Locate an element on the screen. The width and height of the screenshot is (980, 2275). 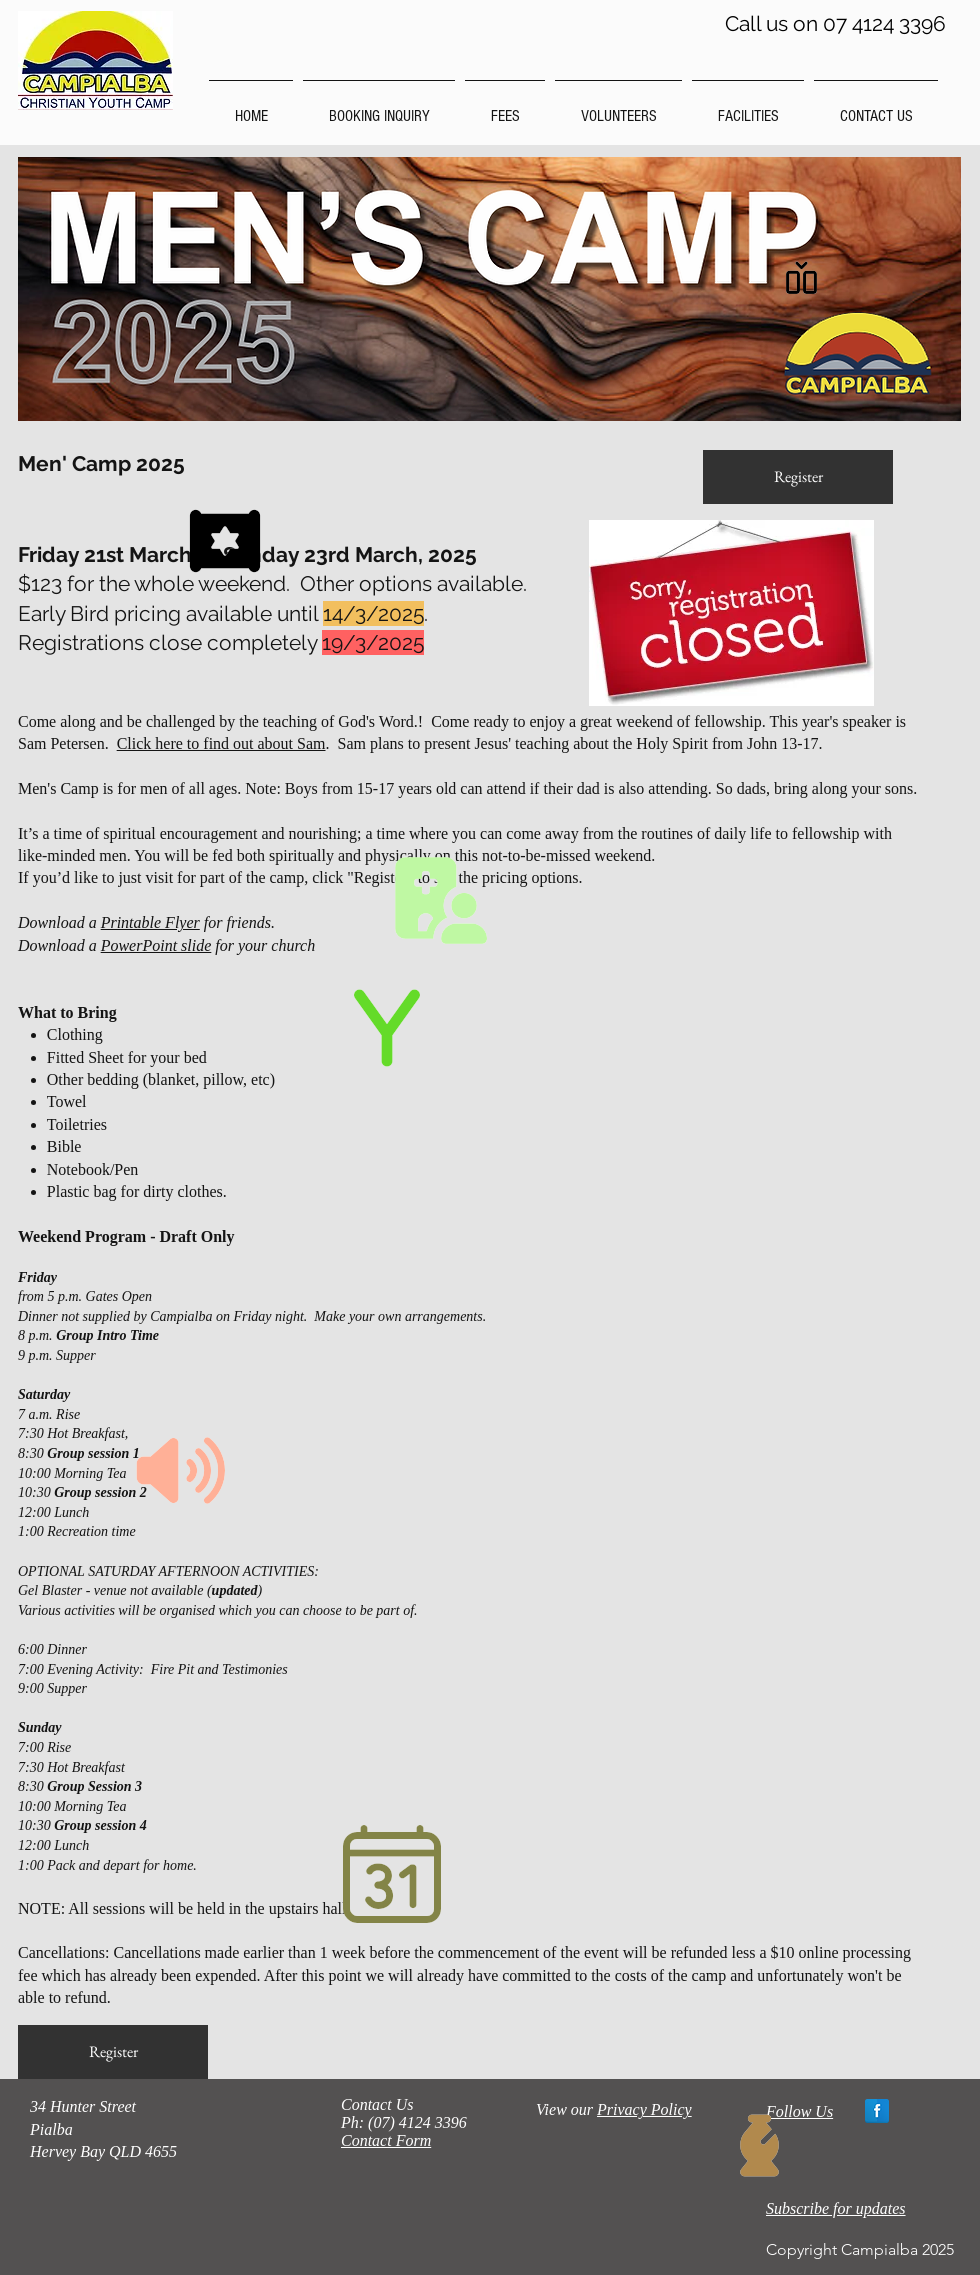
view patient profile or medical records is located at coordinates (436, 898).